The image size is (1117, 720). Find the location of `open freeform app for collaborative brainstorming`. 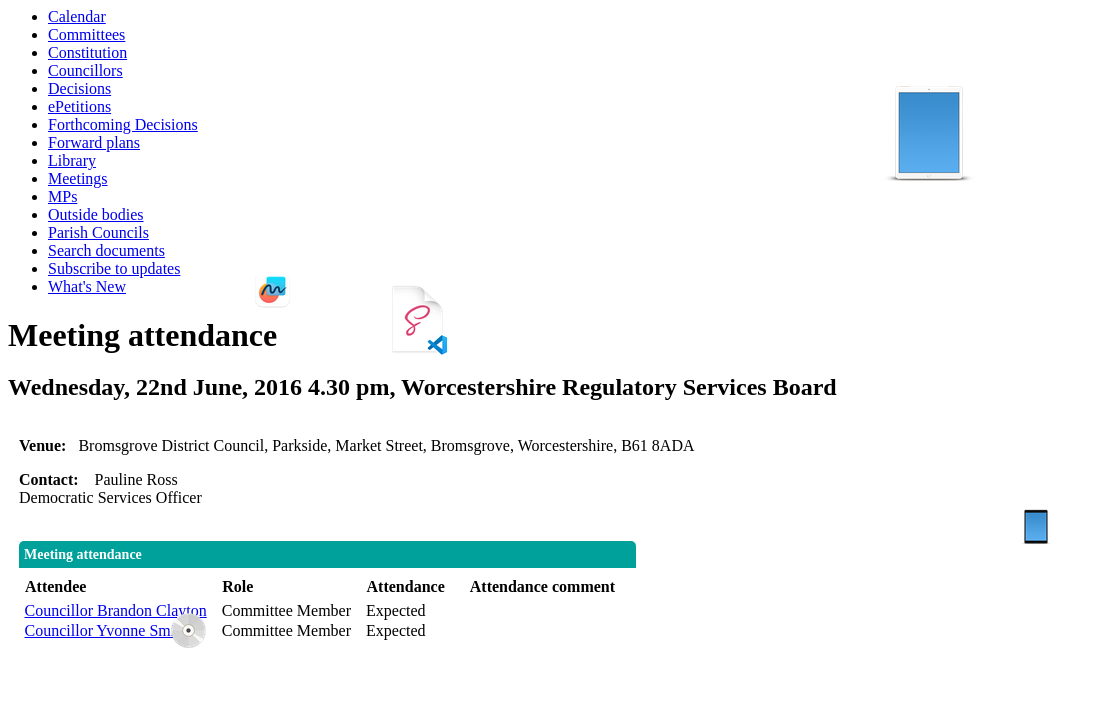

open freeform app for collaborative brainstorming is located at coordinates (272, 289).